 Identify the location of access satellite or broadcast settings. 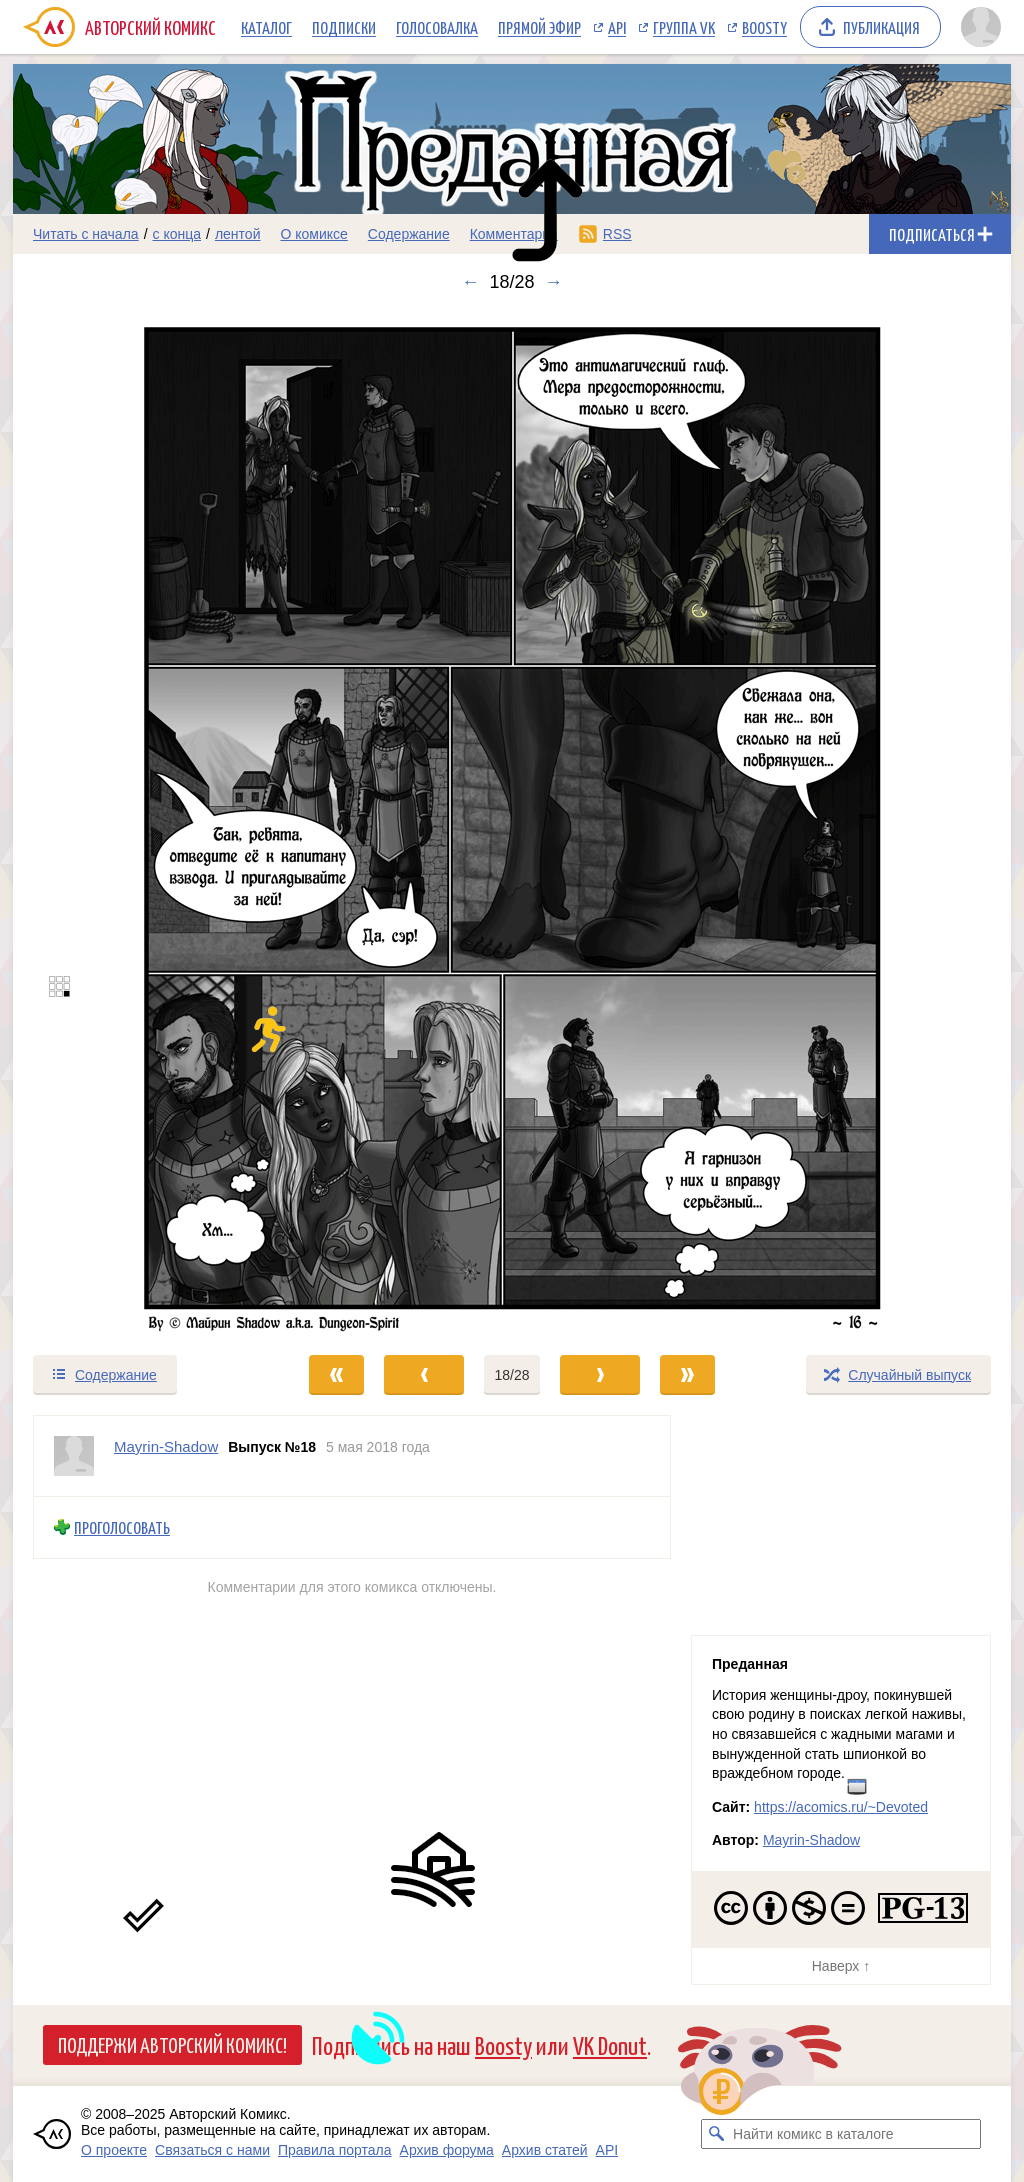
(378, 2038).